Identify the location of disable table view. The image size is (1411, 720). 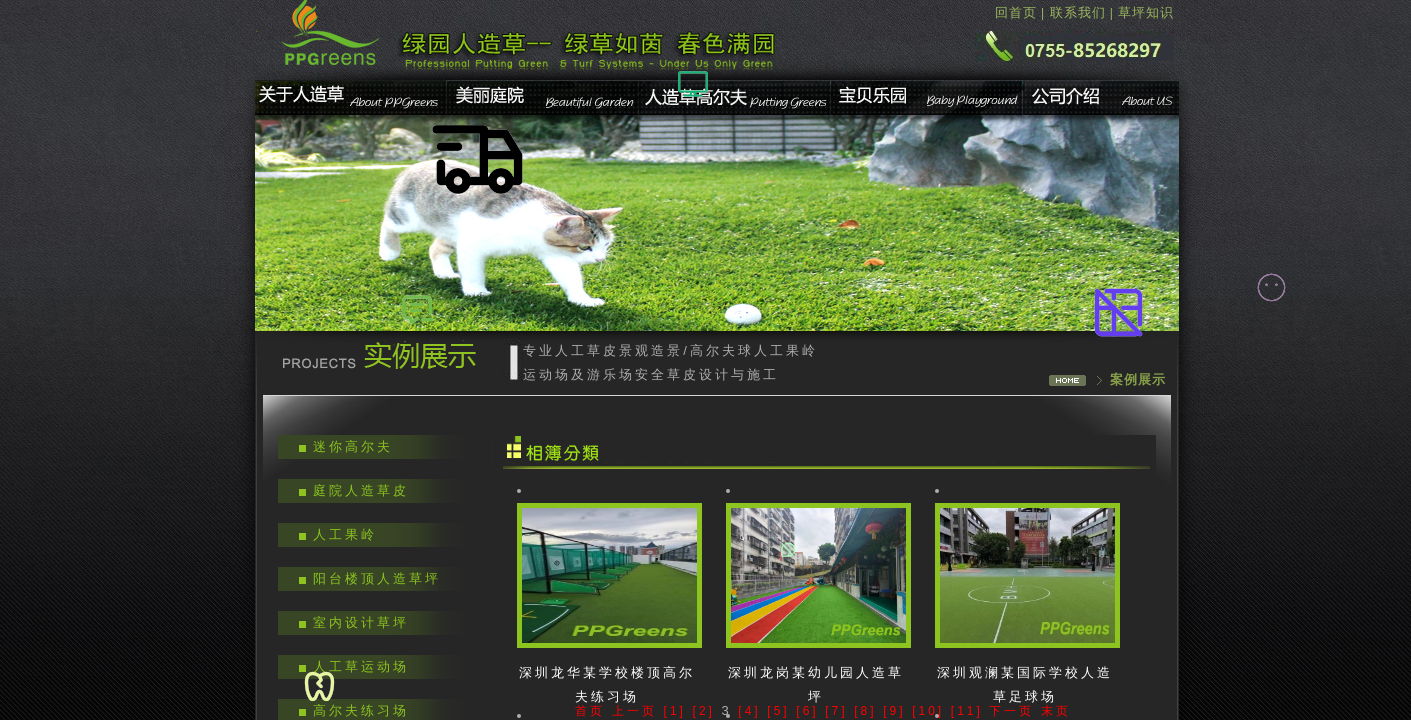
(1118, 312).